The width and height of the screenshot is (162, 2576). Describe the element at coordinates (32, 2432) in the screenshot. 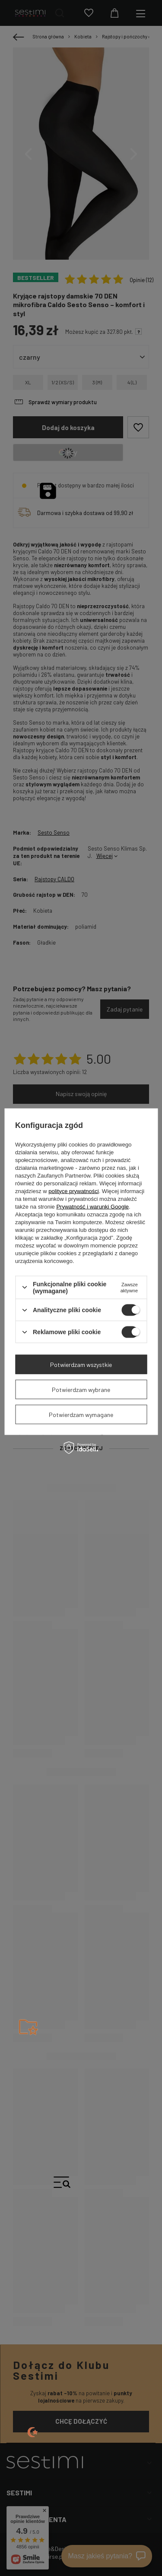

I see `indicates islamic religious content or settings` at that location.